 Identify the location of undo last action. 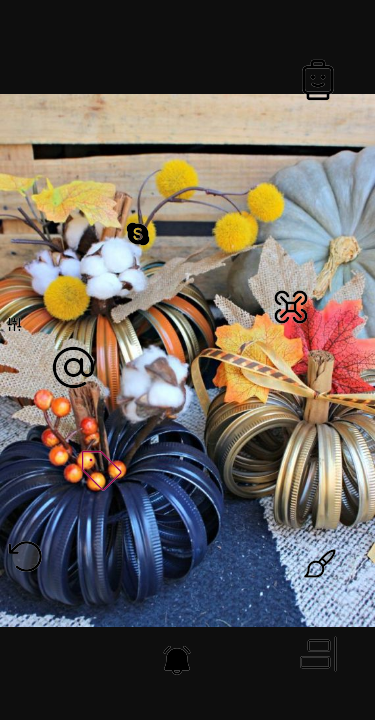
(26, 556).